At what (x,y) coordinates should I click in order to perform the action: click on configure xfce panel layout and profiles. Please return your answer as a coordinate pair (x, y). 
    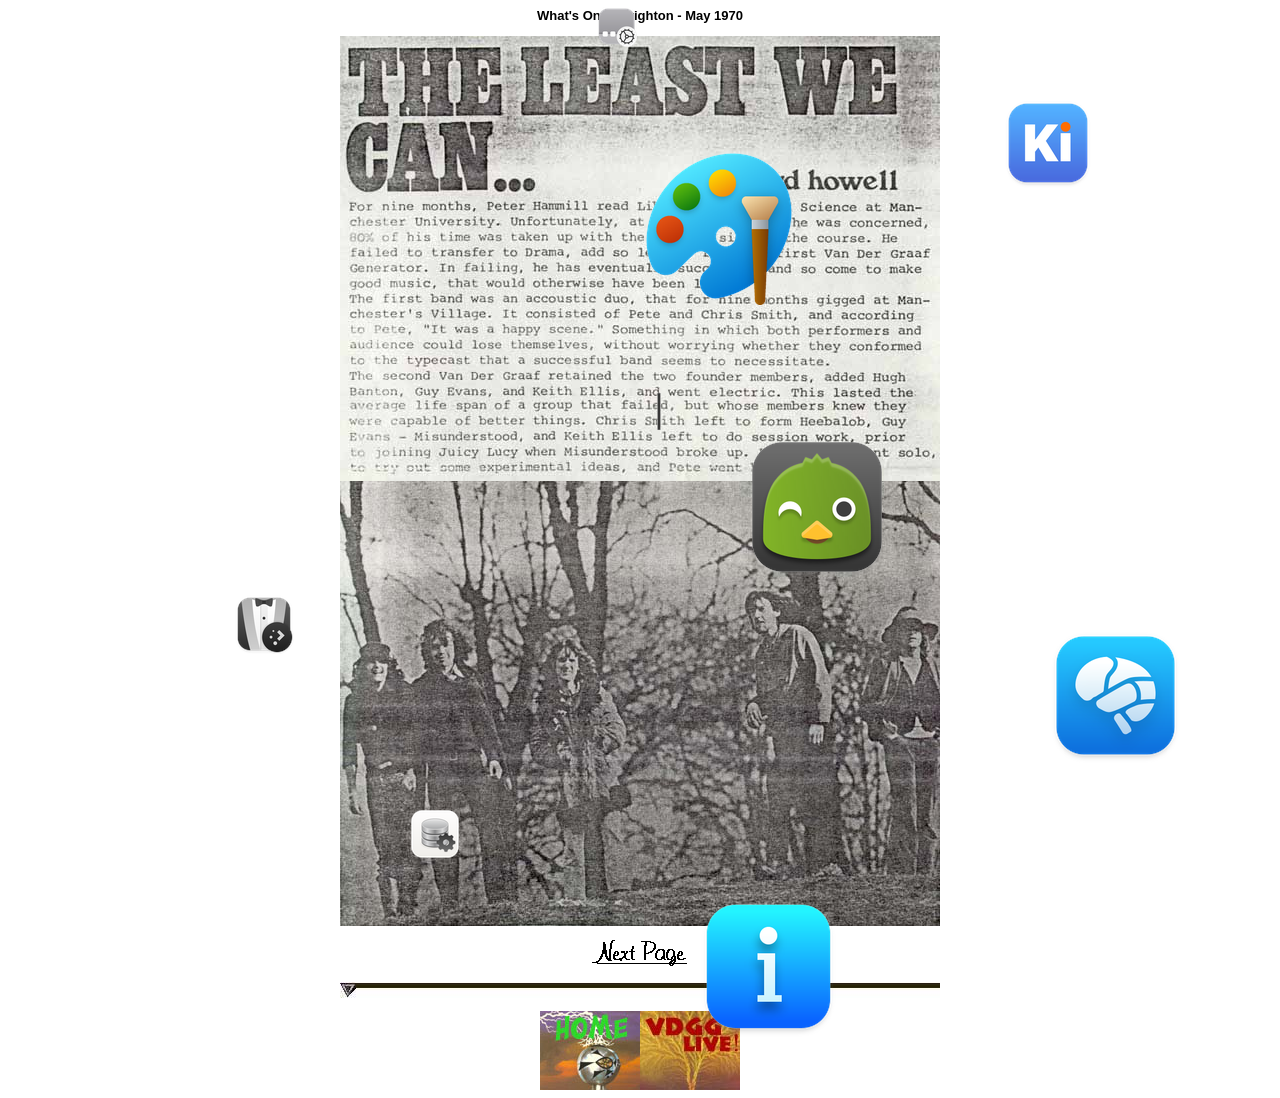
    Looking at the image, I should click on (617, 27).